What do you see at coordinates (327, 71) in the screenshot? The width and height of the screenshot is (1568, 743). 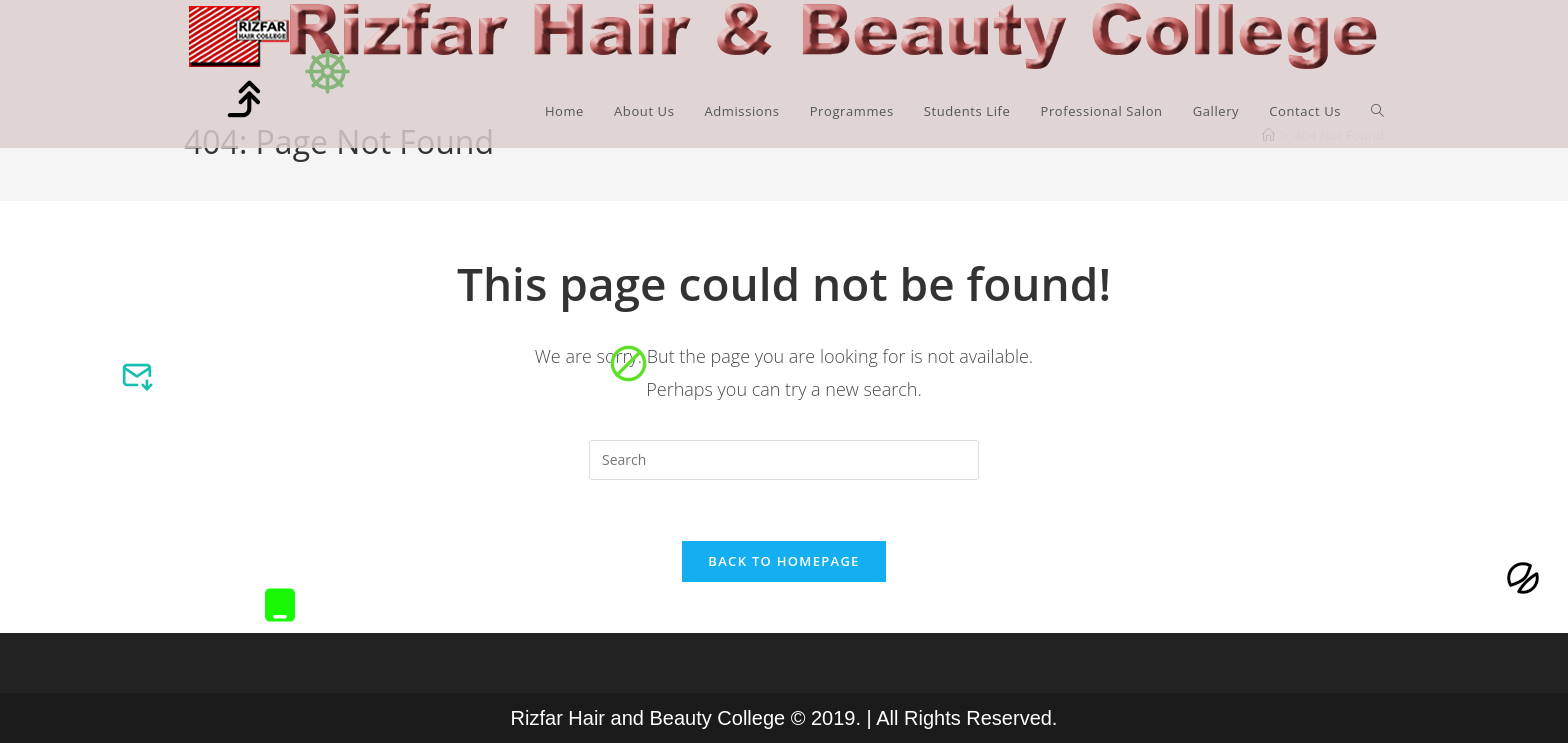 I see `navigate to steering or navigation controls` at bounding box center [327, 71].